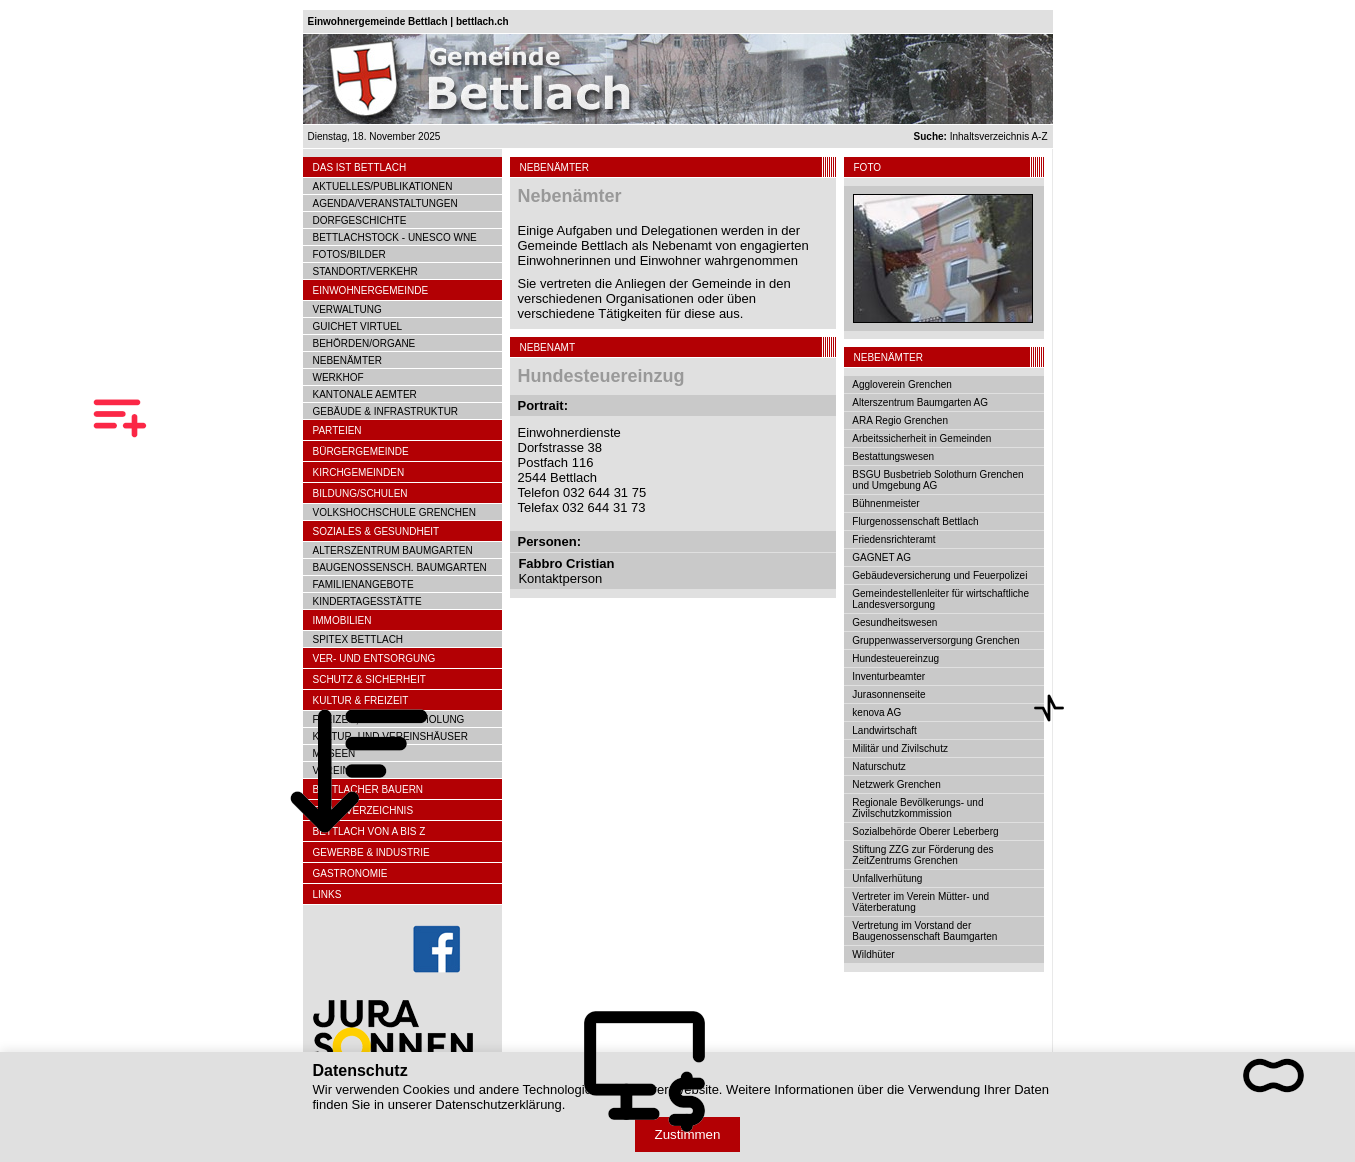 This screenshot has width=1355, height=1162. I want to click on access desktop payment or billing settings, so click(644, 1065).